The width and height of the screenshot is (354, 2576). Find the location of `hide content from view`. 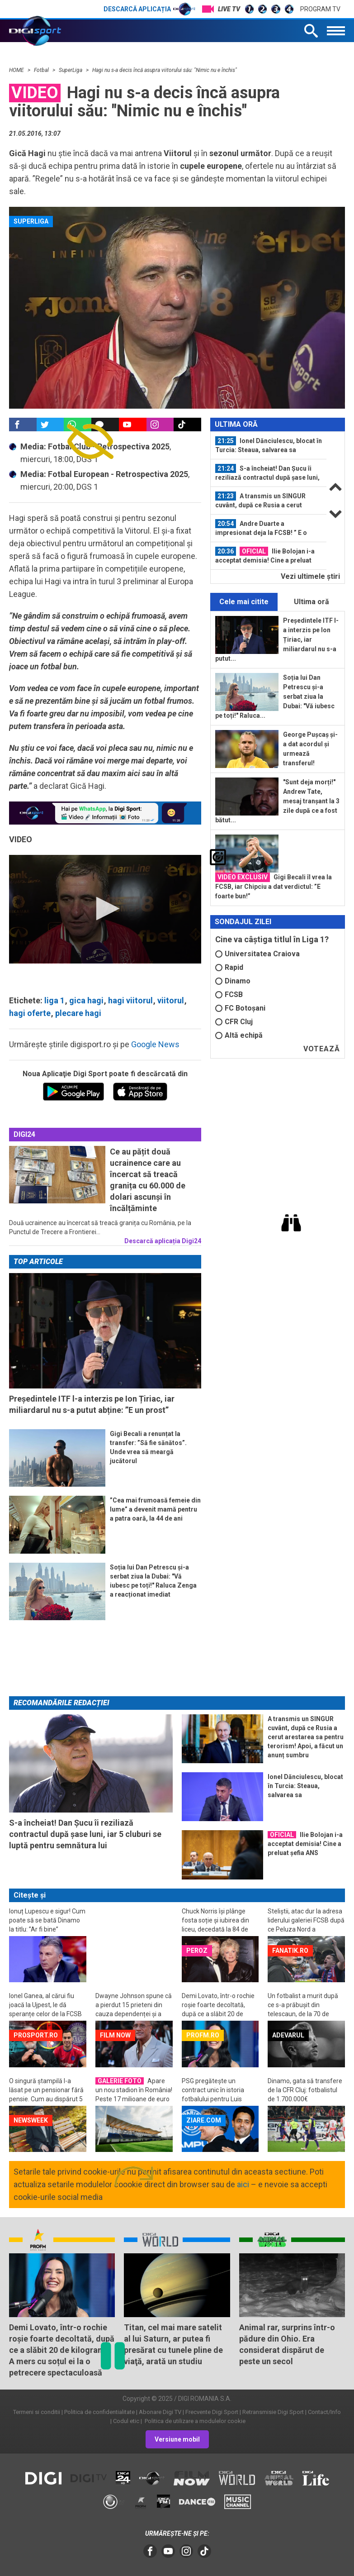

hide content from view is located at coordinates (90, 441).